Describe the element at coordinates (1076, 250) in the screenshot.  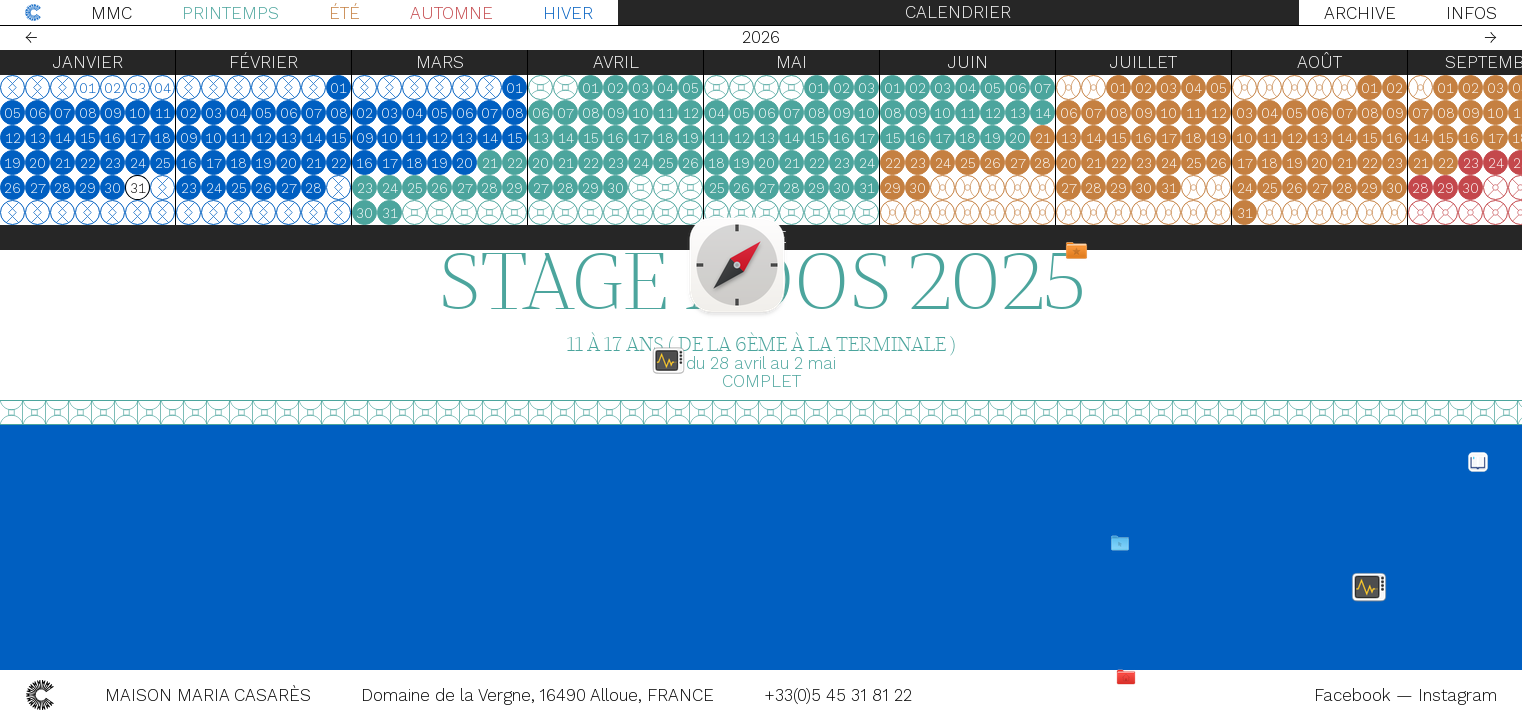
I see `open your bookmarked files folder` at that location.